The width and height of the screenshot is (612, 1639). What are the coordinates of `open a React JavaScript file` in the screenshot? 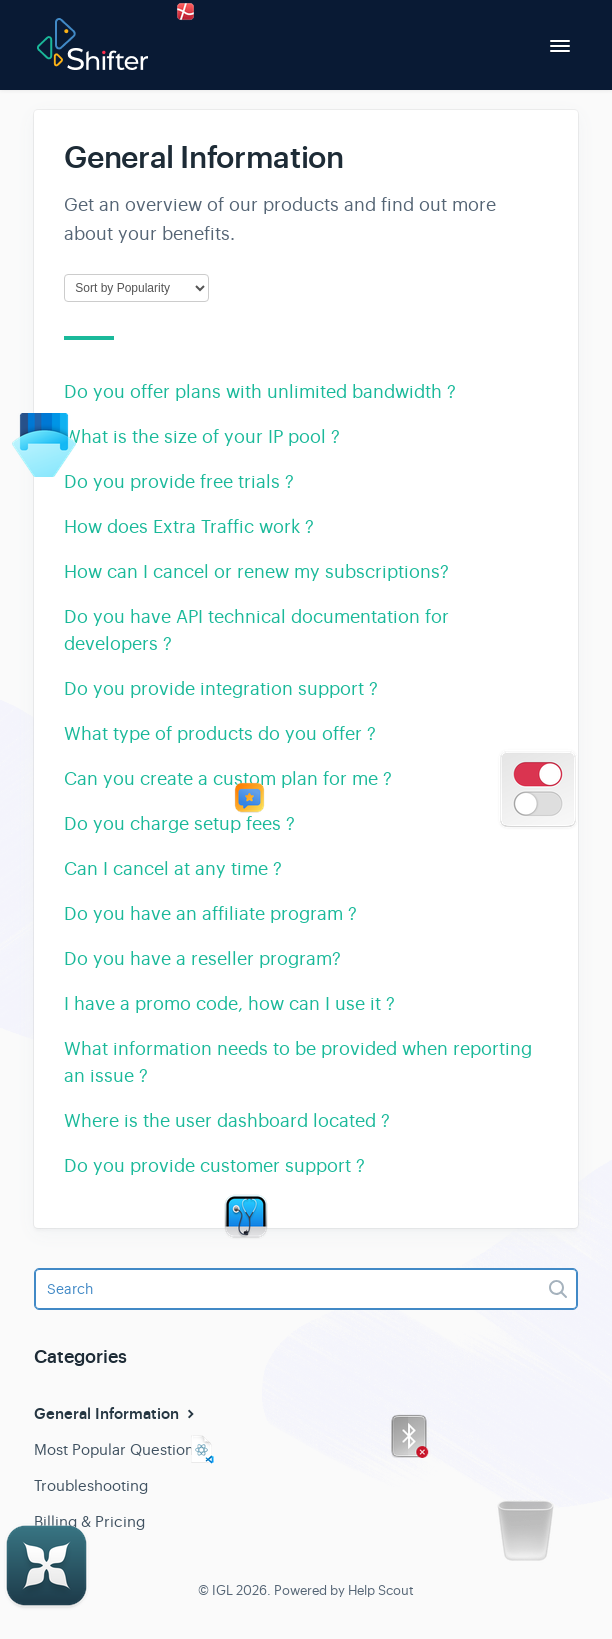 It's located at (201, 1449).